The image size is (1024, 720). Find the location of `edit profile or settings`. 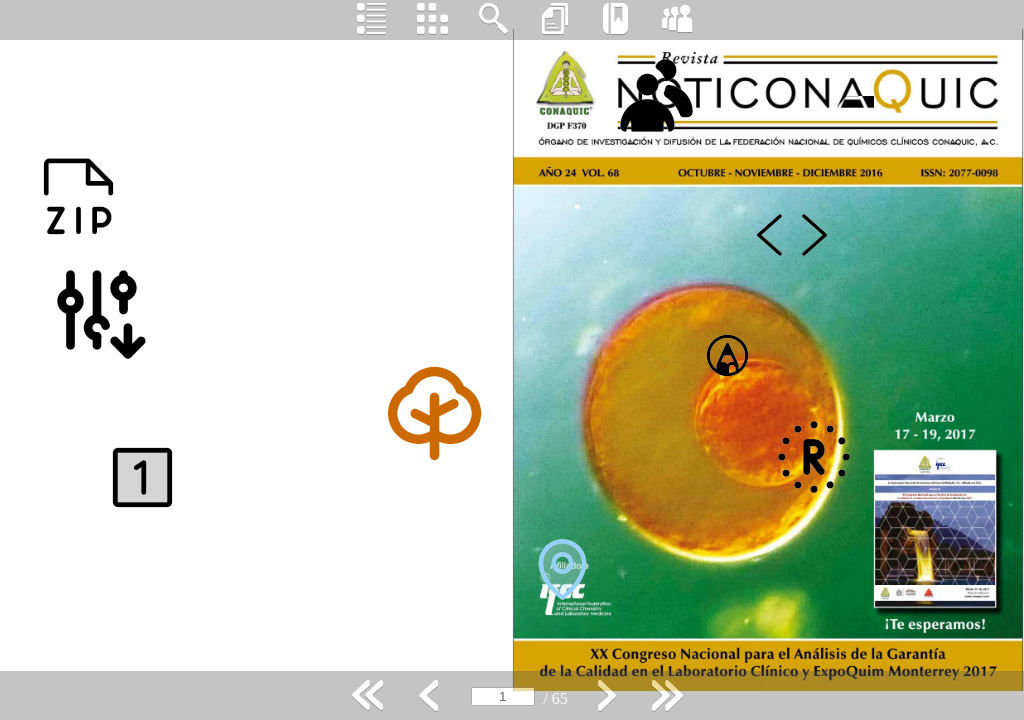

edit profile or settings is located at coordinates (727, 355).